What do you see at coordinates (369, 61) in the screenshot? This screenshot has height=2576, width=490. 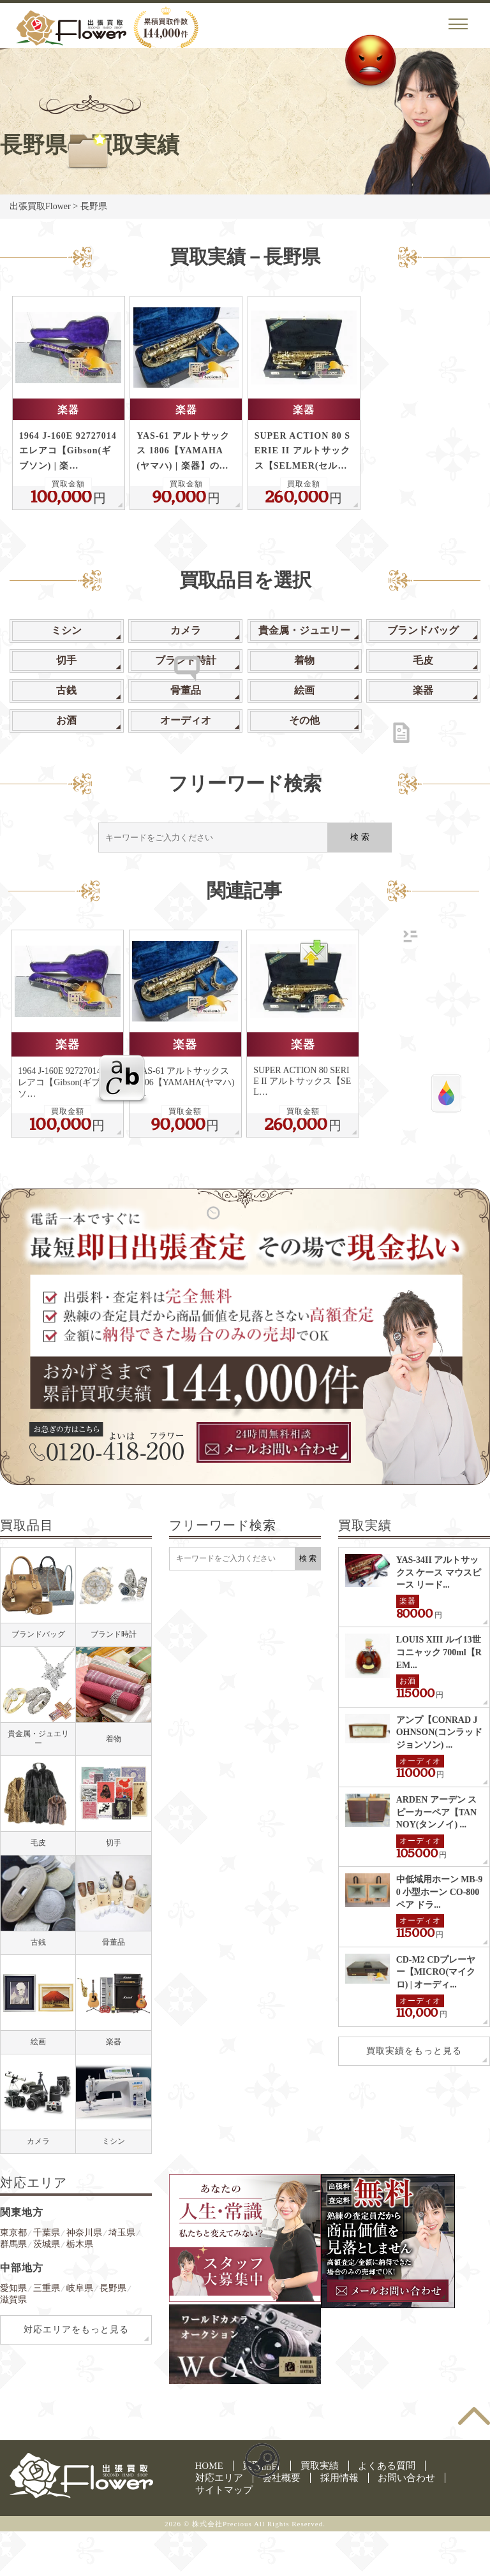 I see `indicates angry or frustrated reaction` at bounding box center [369, 61].